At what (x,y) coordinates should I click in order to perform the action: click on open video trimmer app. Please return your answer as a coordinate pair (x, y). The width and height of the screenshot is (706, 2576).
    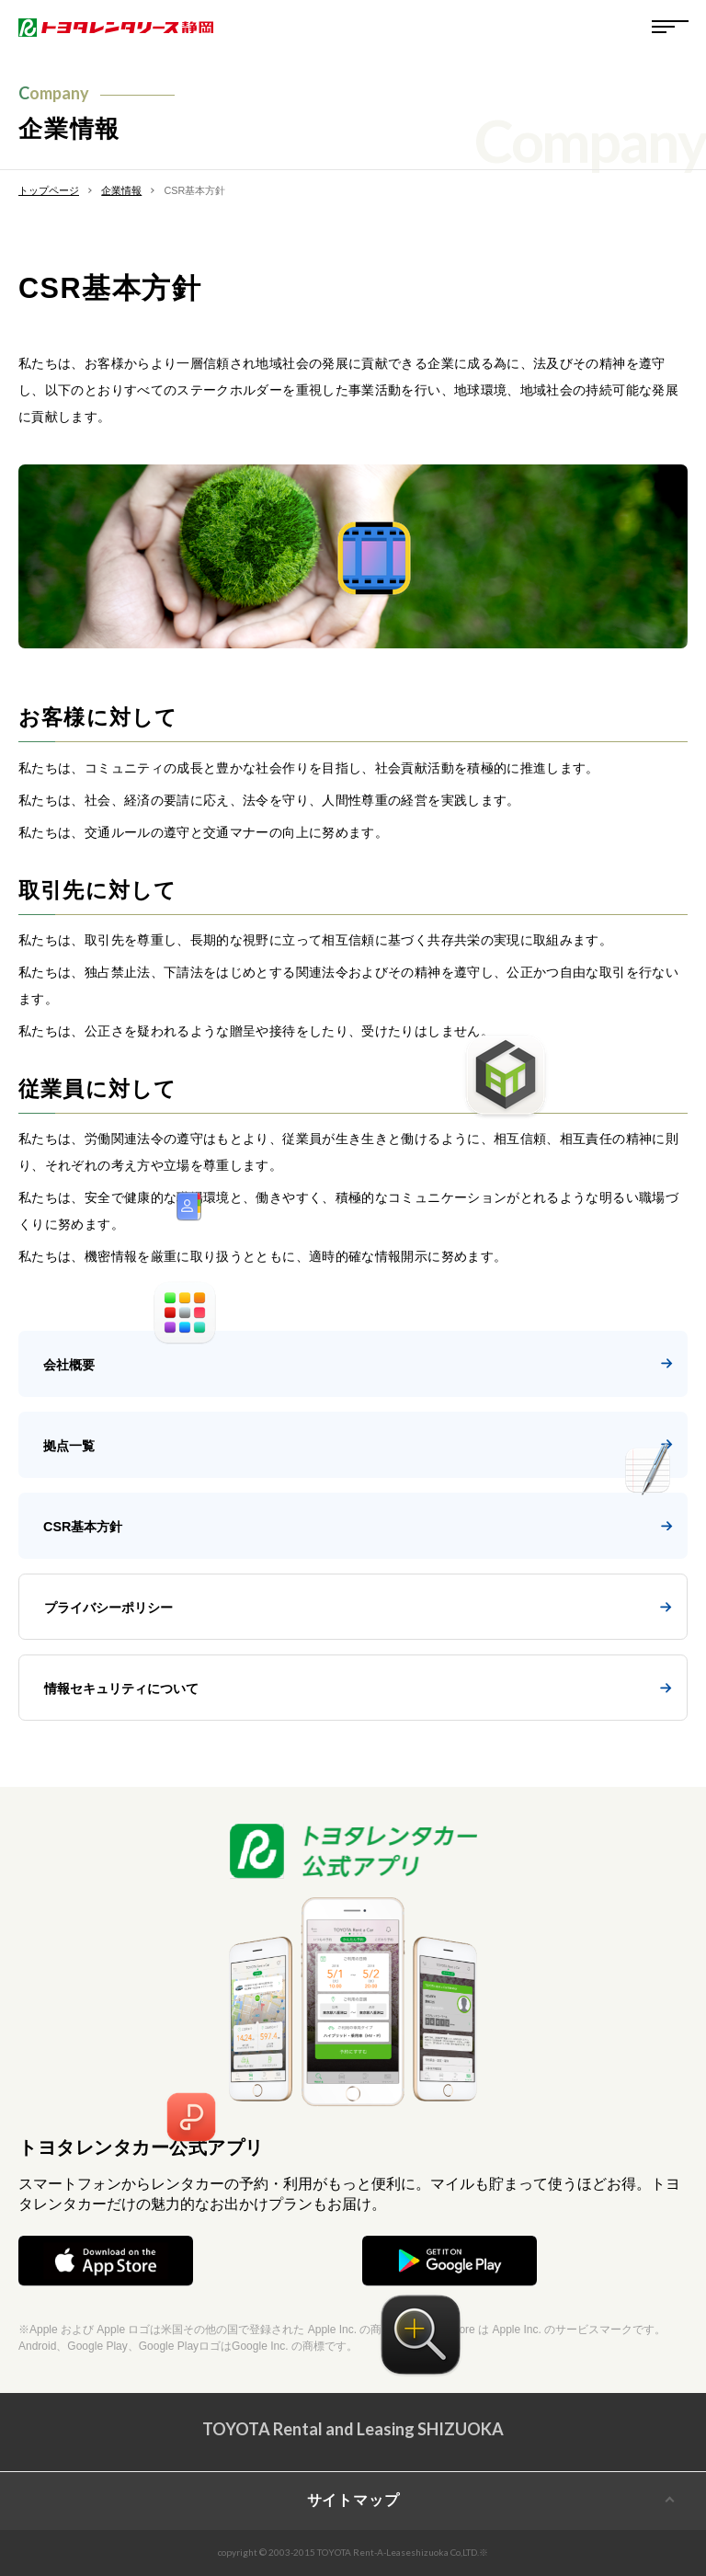
    Looking at the image, I should click on (374, 558).